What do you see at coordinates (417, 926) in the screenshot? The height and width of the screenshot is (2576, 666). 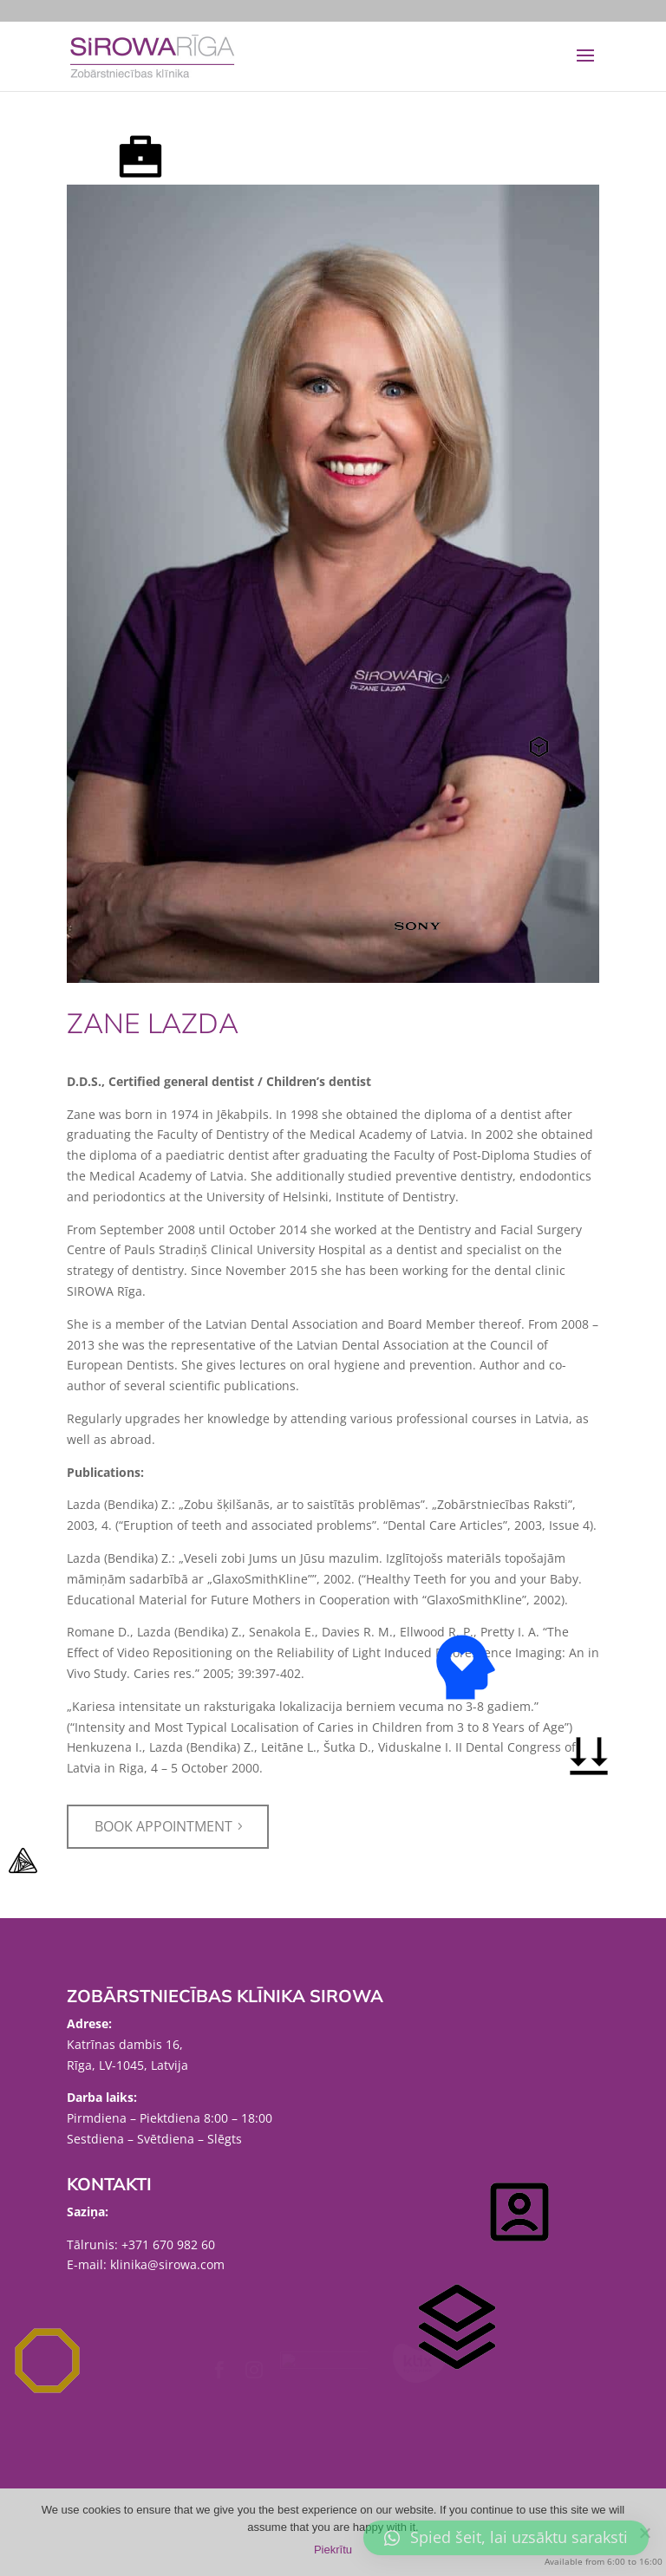 I see `sony brand or product identifier` at bounding box center [417, 926].